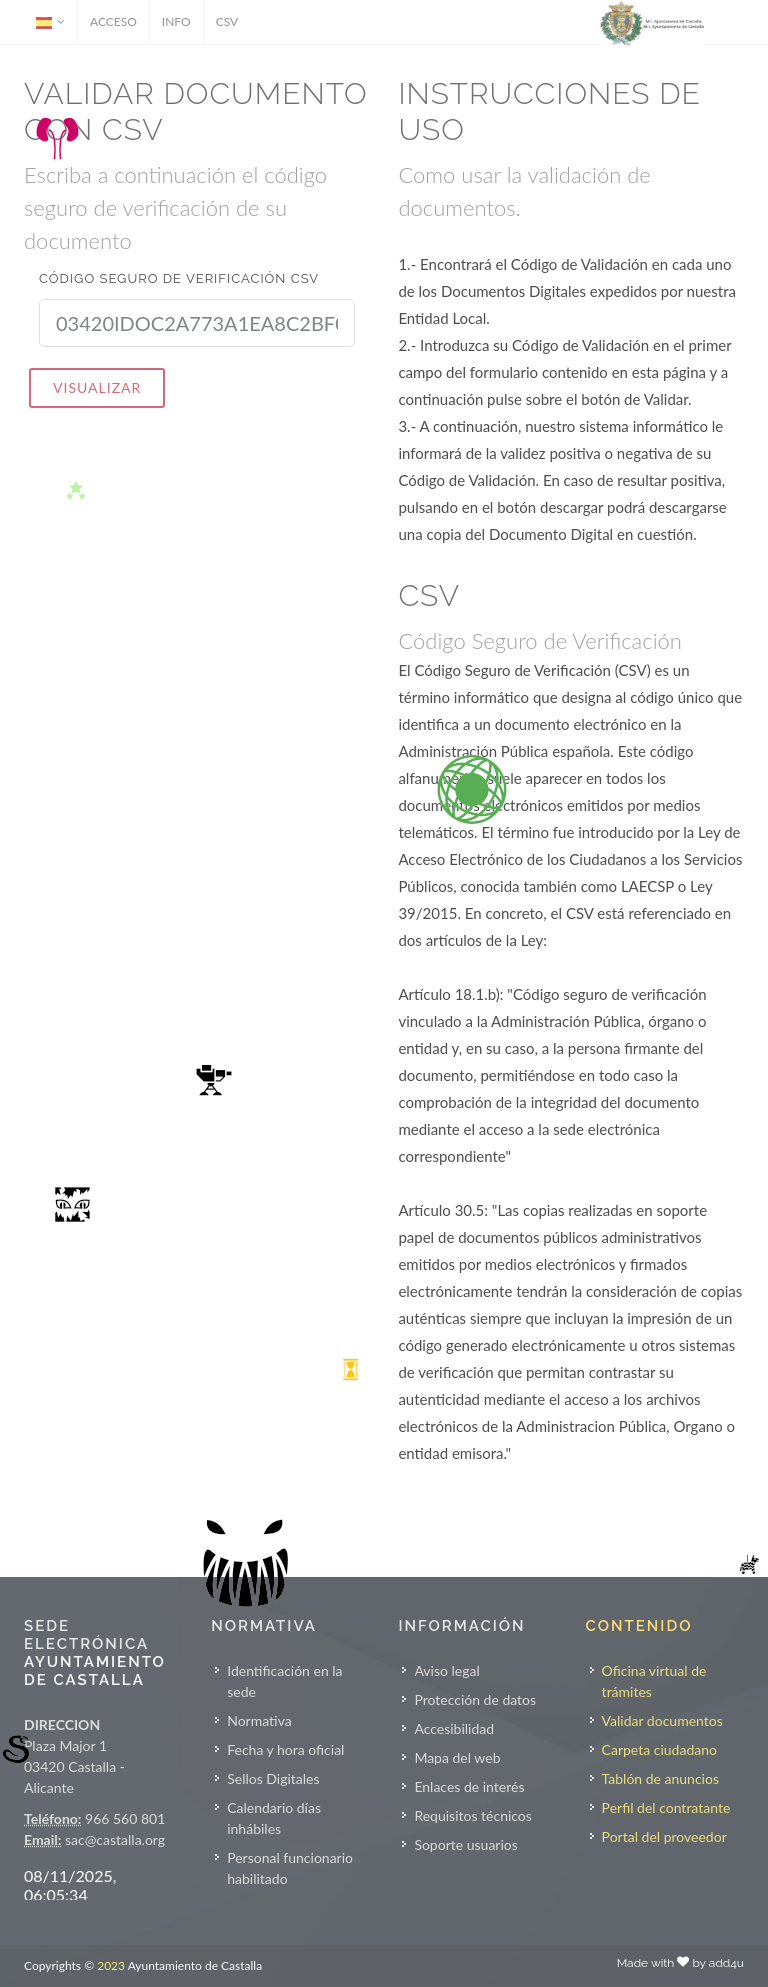 The width and height of the screenshot is (768, 1987). I want to click on toggle hidden or invisible mode, so click(72, 1204).